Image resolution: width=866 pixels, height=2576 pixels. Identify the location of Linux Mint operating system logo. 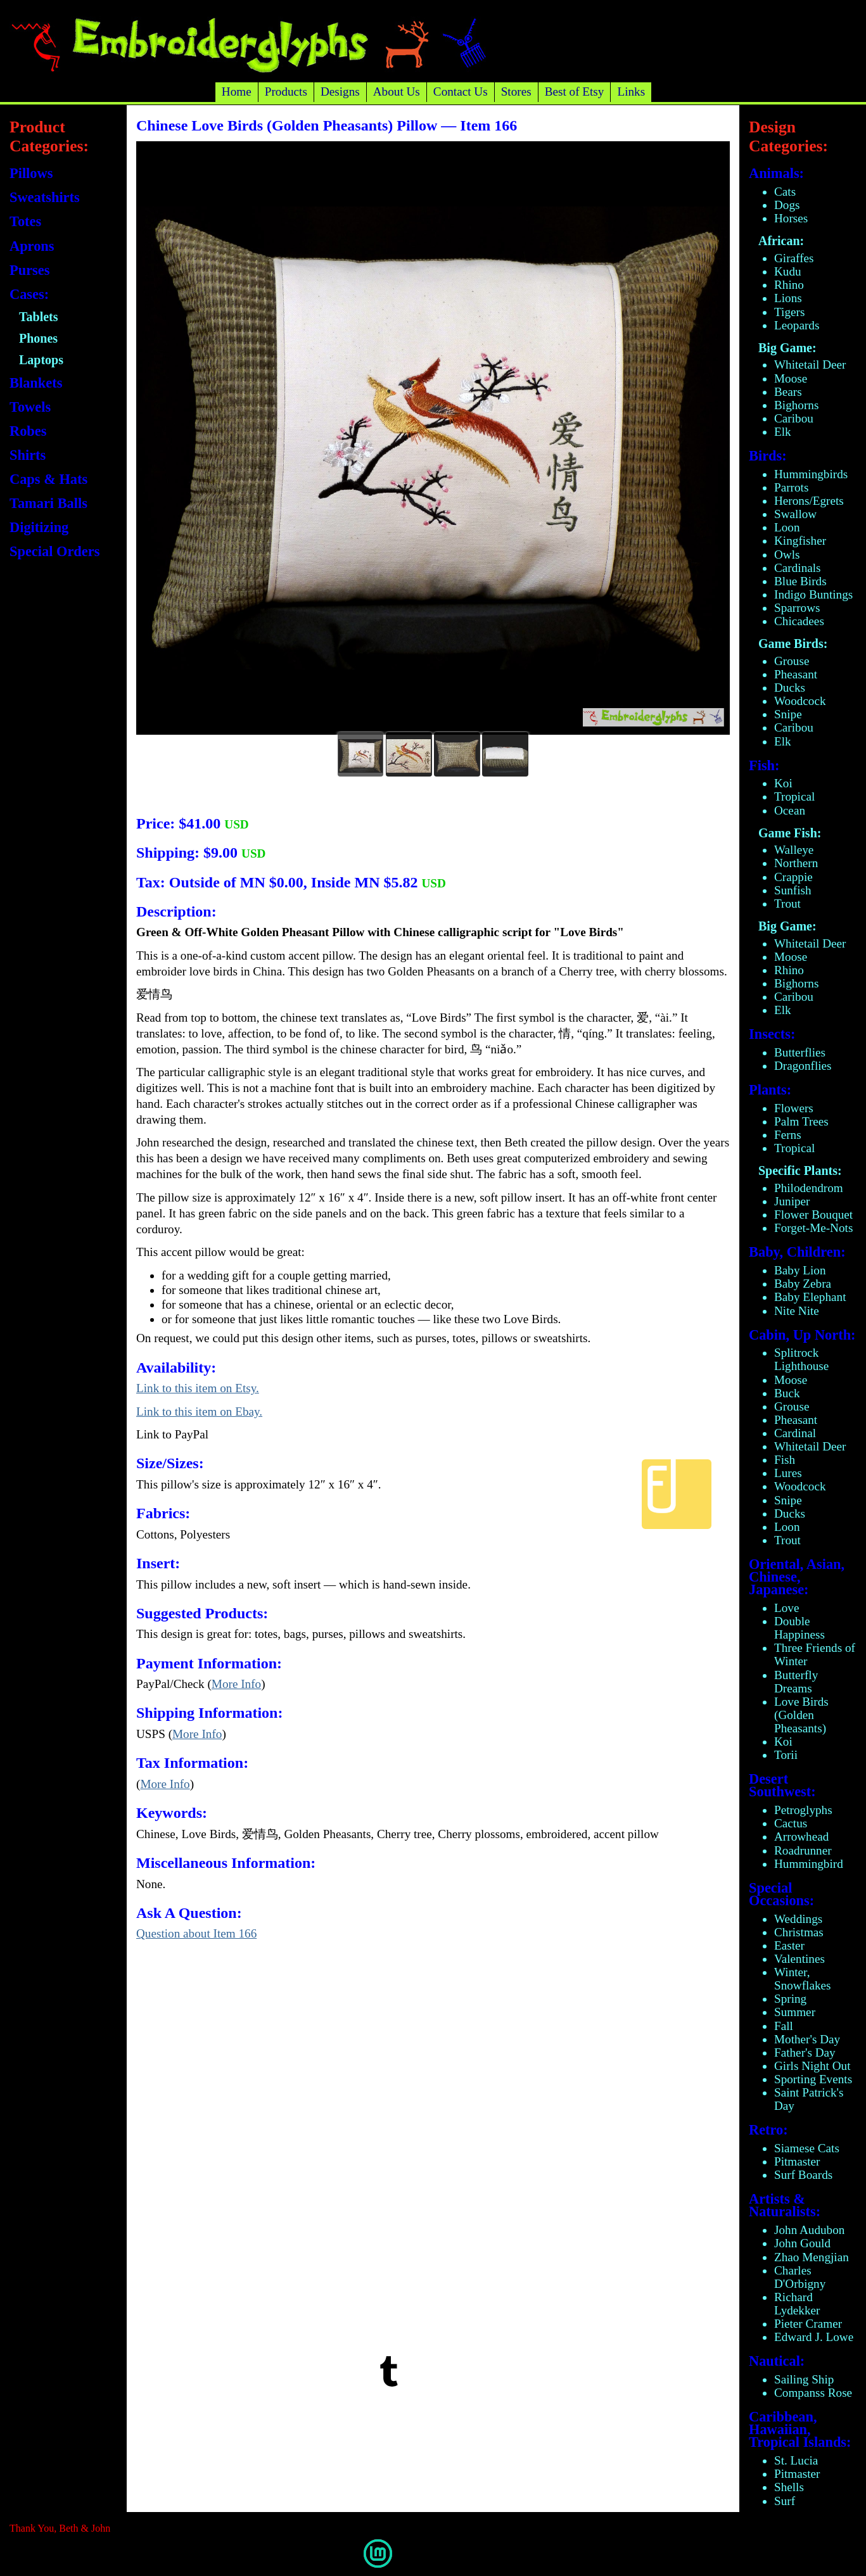
(378, 2553).